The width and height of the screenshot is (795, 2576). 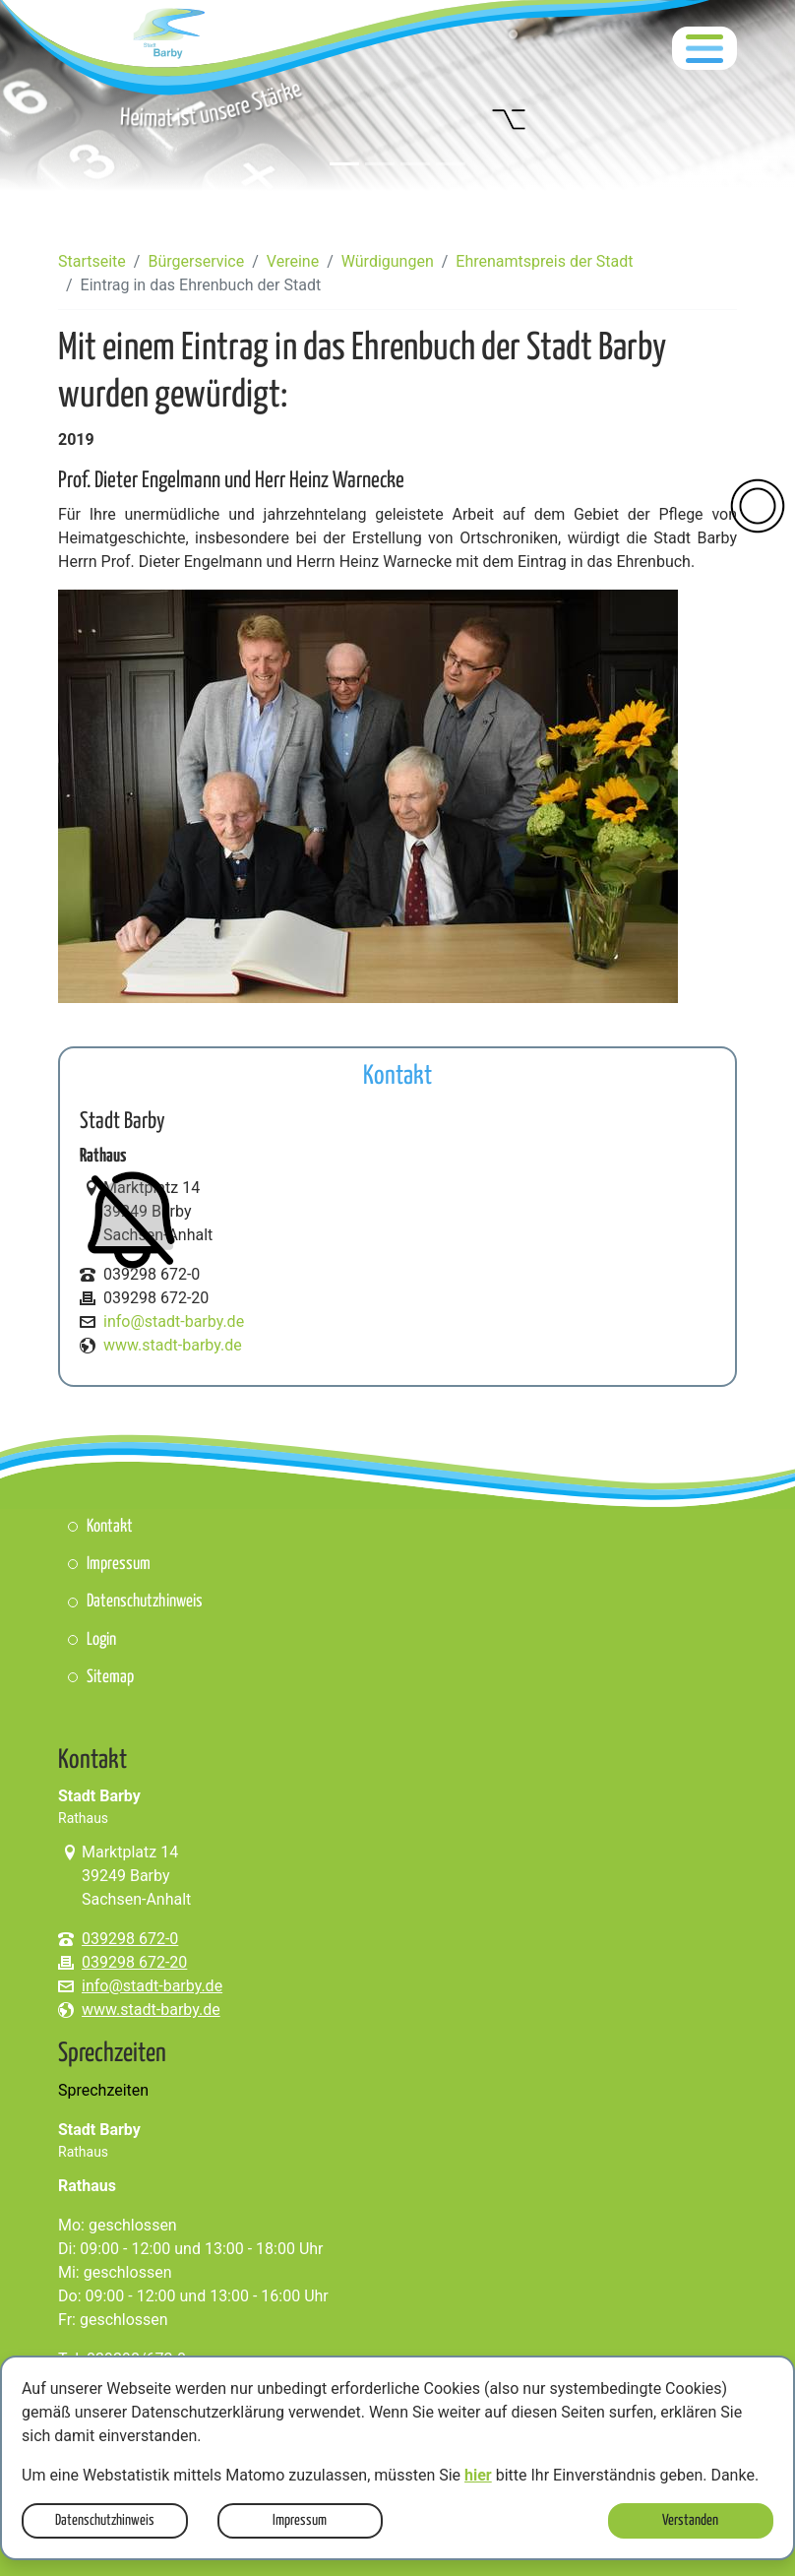 I want to click on indicates the option or alt key modifier, so click(x=509, y=118).